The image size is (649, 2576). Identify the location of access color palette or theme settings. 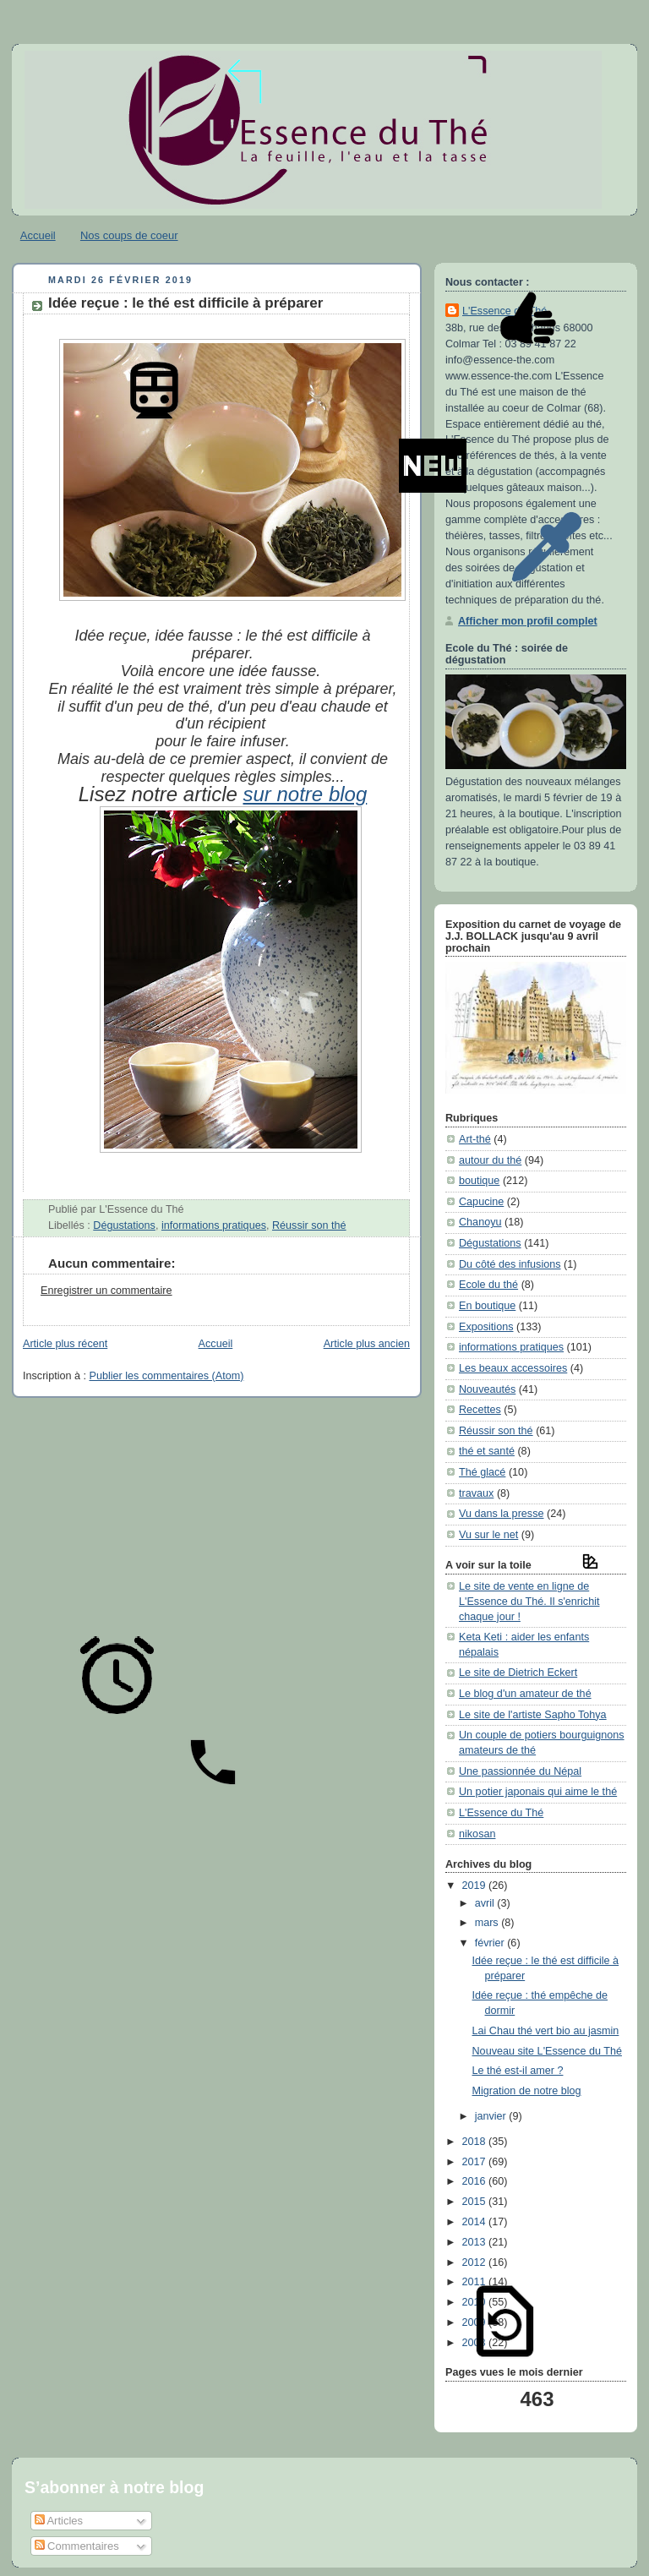
(590, 1561).